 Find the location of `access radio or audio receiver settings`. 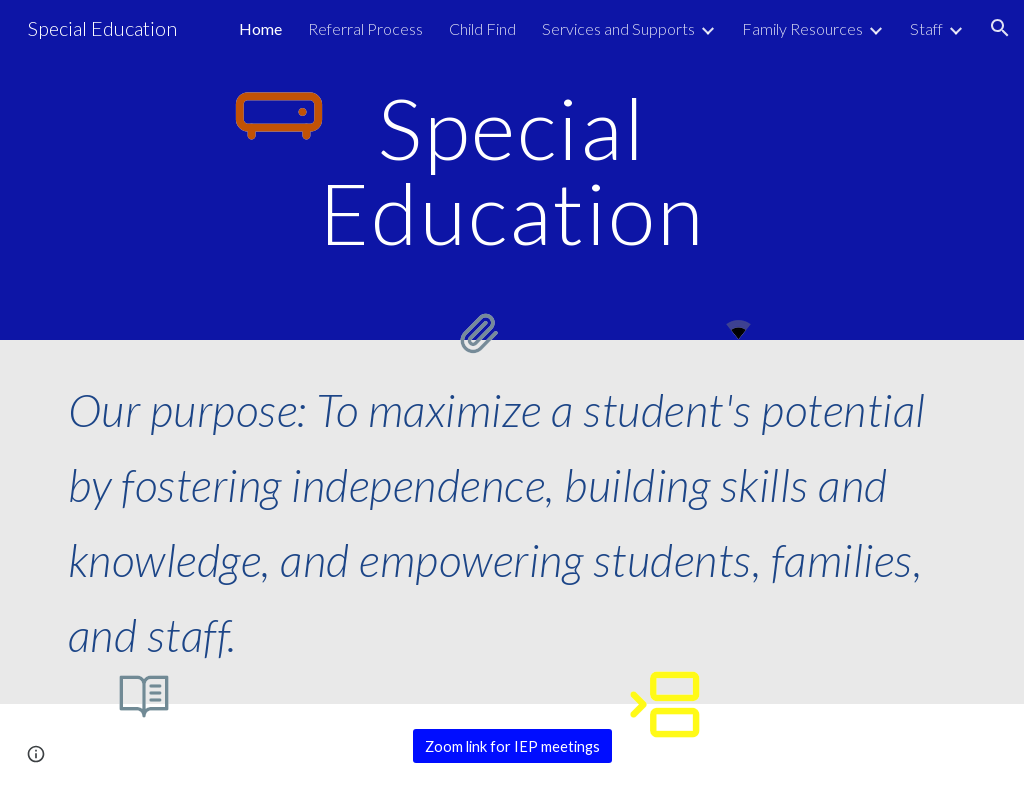

access radio or audio receiver settings is located at coordinates (279, 112).